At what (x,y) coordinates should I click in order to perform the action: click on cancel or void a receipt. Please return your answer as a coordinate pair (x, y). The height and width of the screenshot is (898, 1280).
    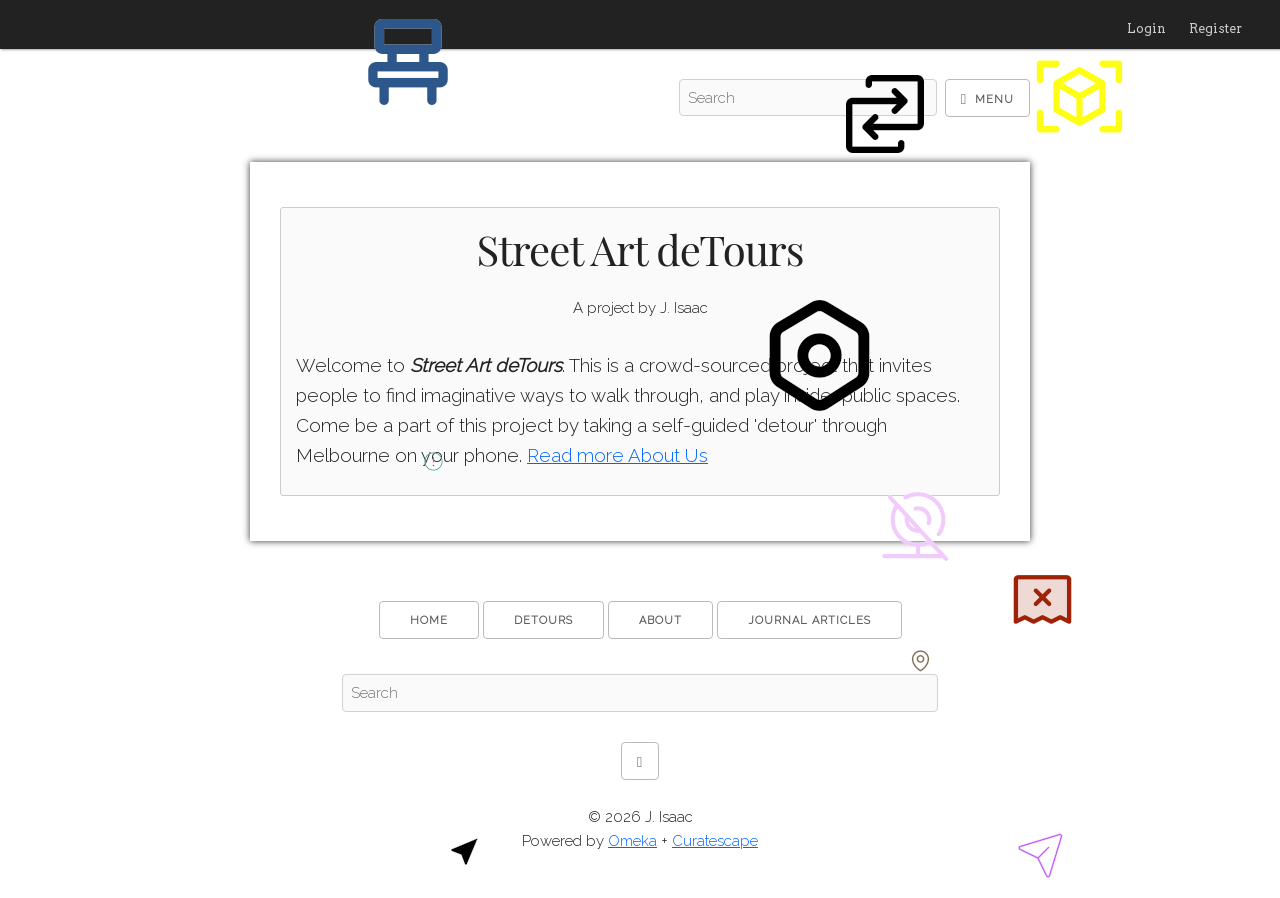
    Looking at the image, I should click on (1042, 599).